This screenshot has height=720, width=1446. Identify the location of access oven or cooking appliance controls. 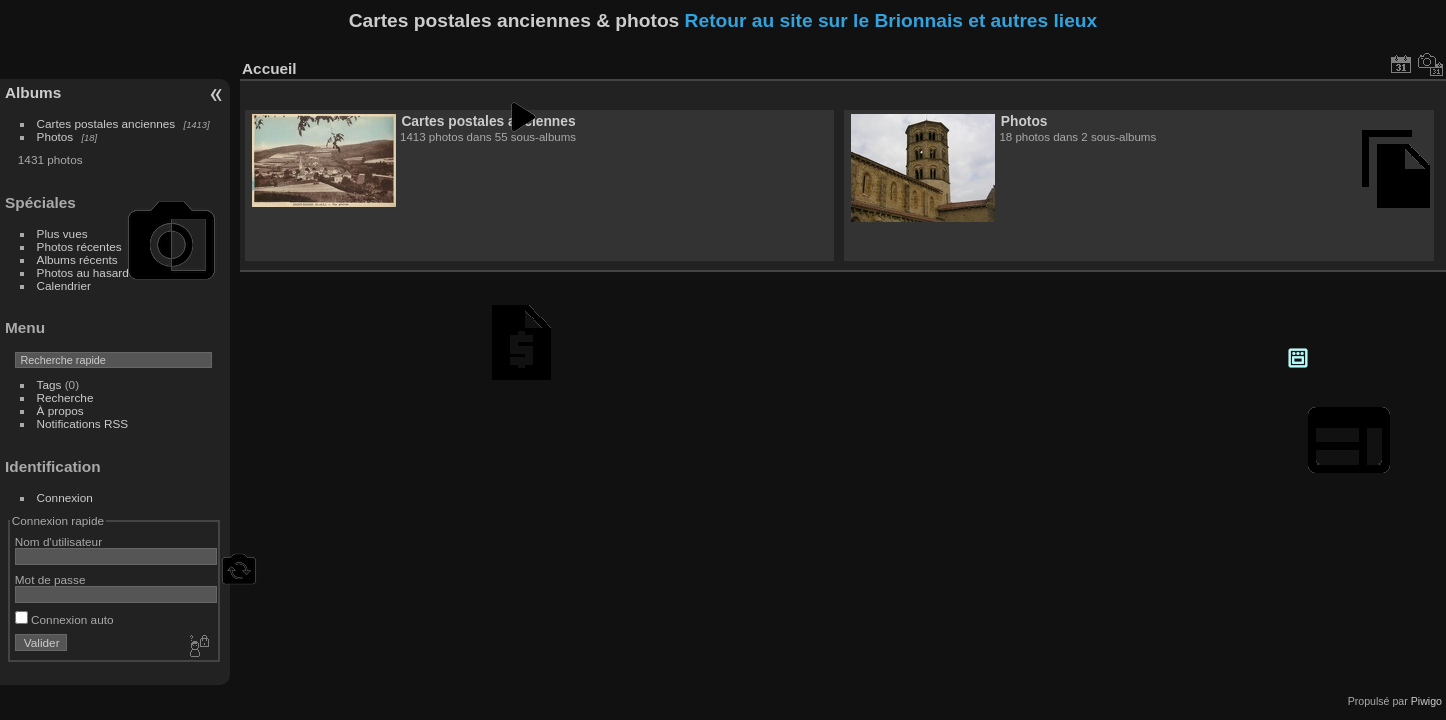
(1298, 358).